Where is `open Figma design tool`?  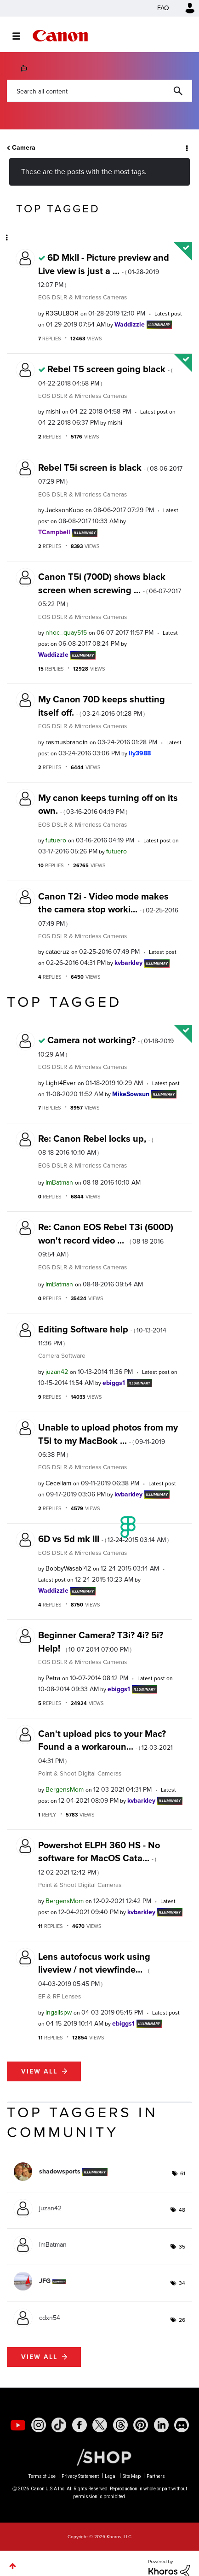
open Figma design tool is located at coordinates (128, 1526).